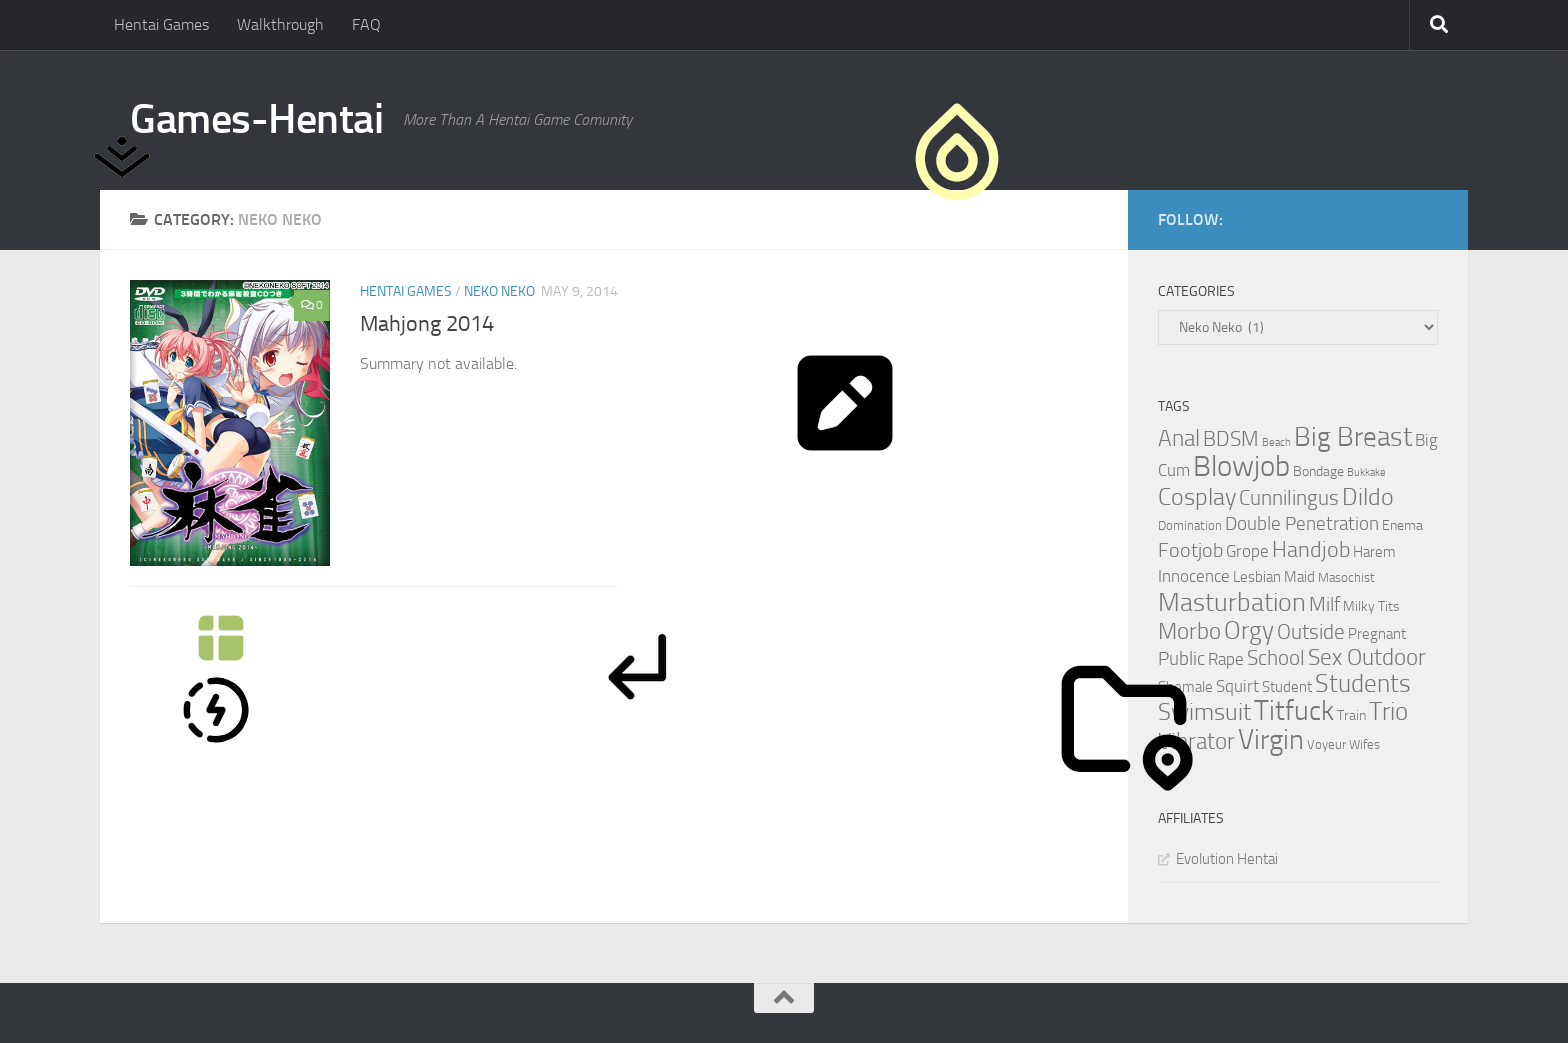 The width and height of the screenshot is (1568, 1043). Describe the element at coordinates (122, 156) in the screenshot. I see `juejin developer community logo` at that location.